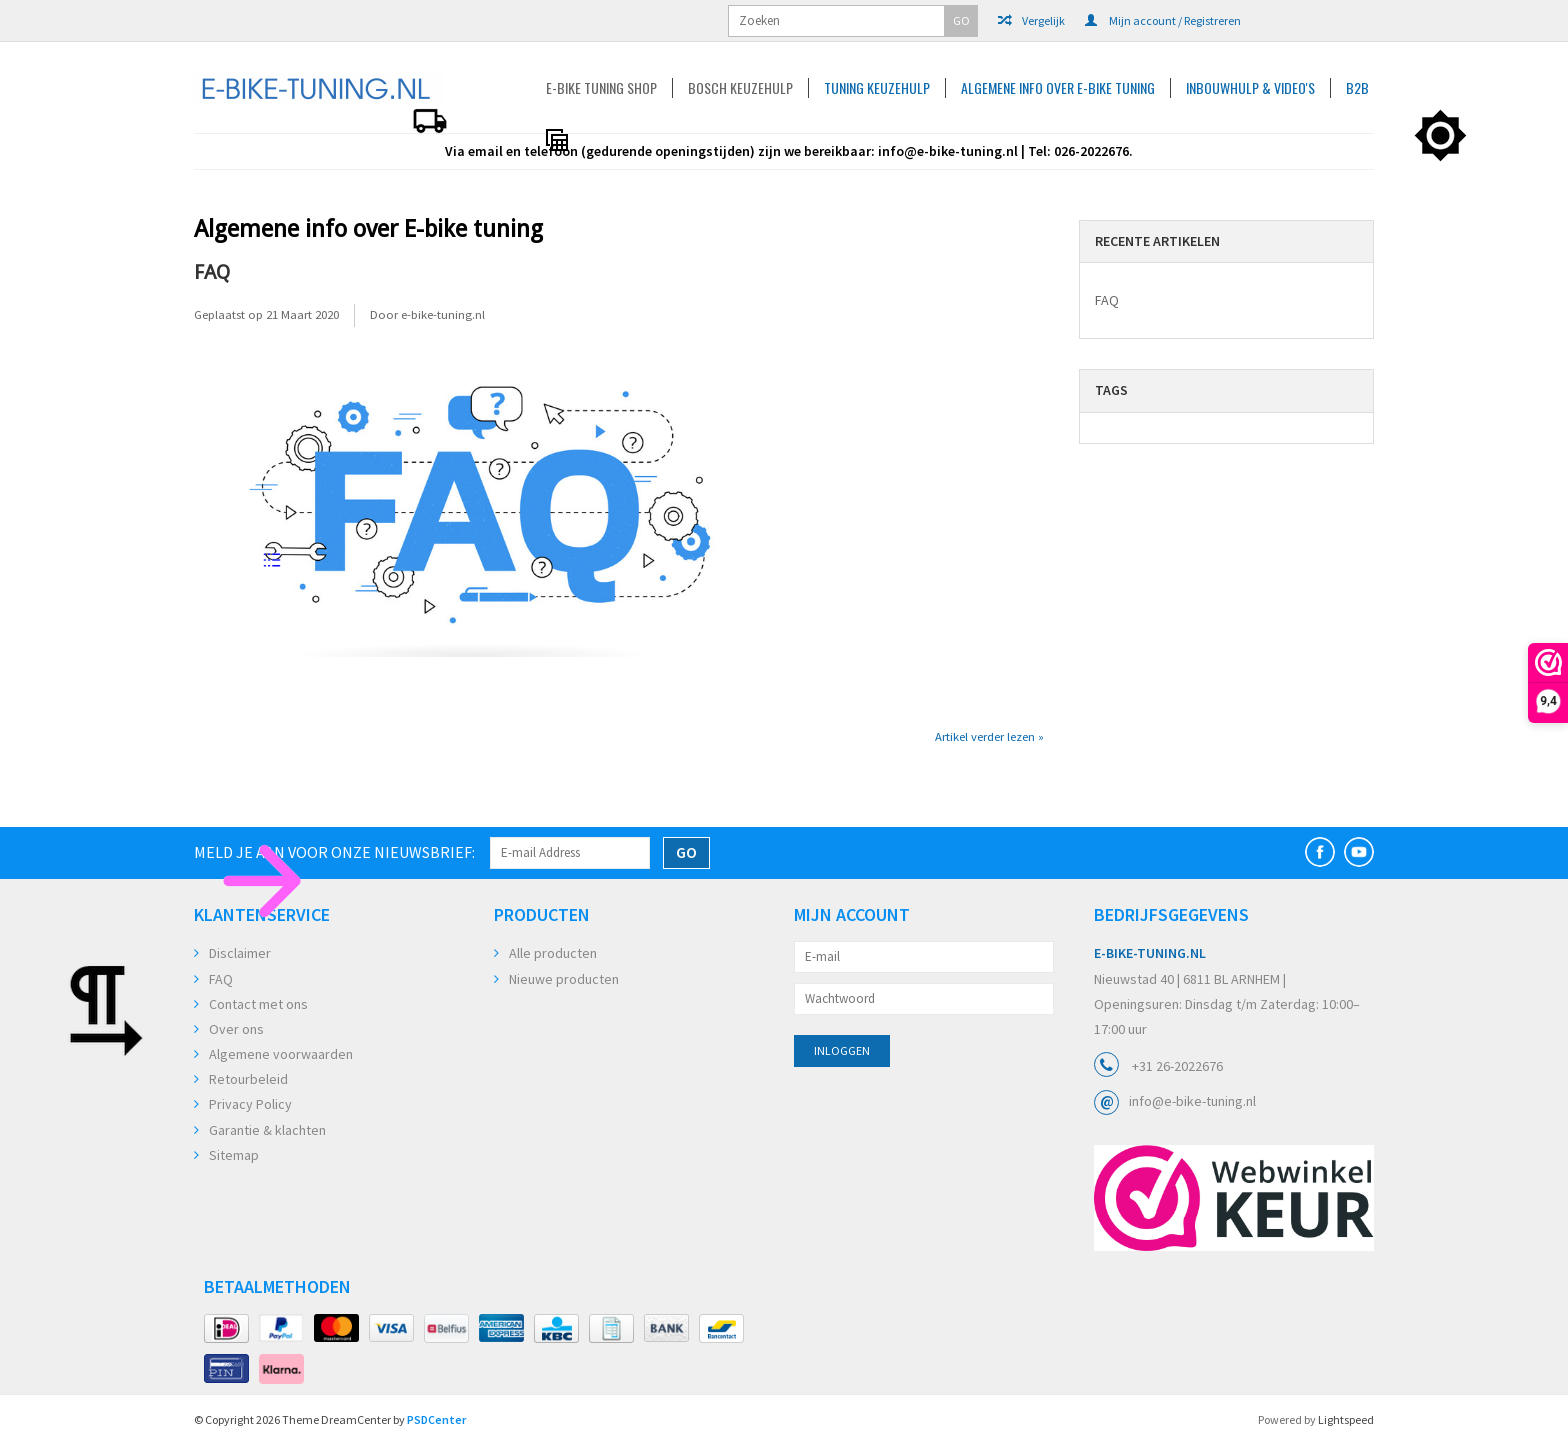  I want to click on navigate to the next item or screen, so click(262, 881).